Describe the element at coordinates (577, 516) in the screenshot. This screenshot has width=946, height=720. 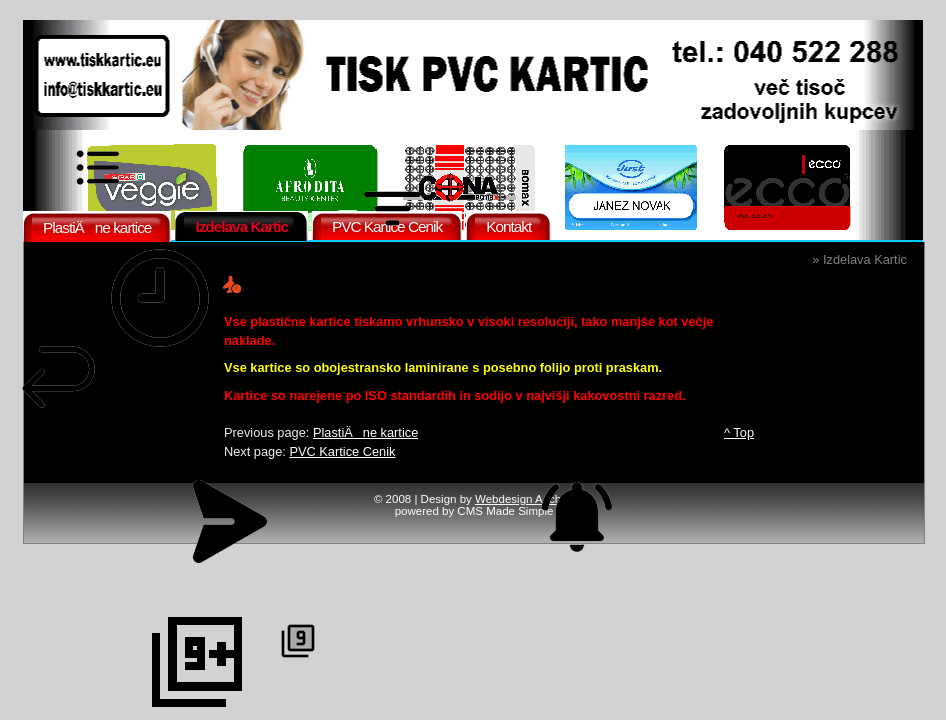
I see `indicates new or active notifications` at that location.